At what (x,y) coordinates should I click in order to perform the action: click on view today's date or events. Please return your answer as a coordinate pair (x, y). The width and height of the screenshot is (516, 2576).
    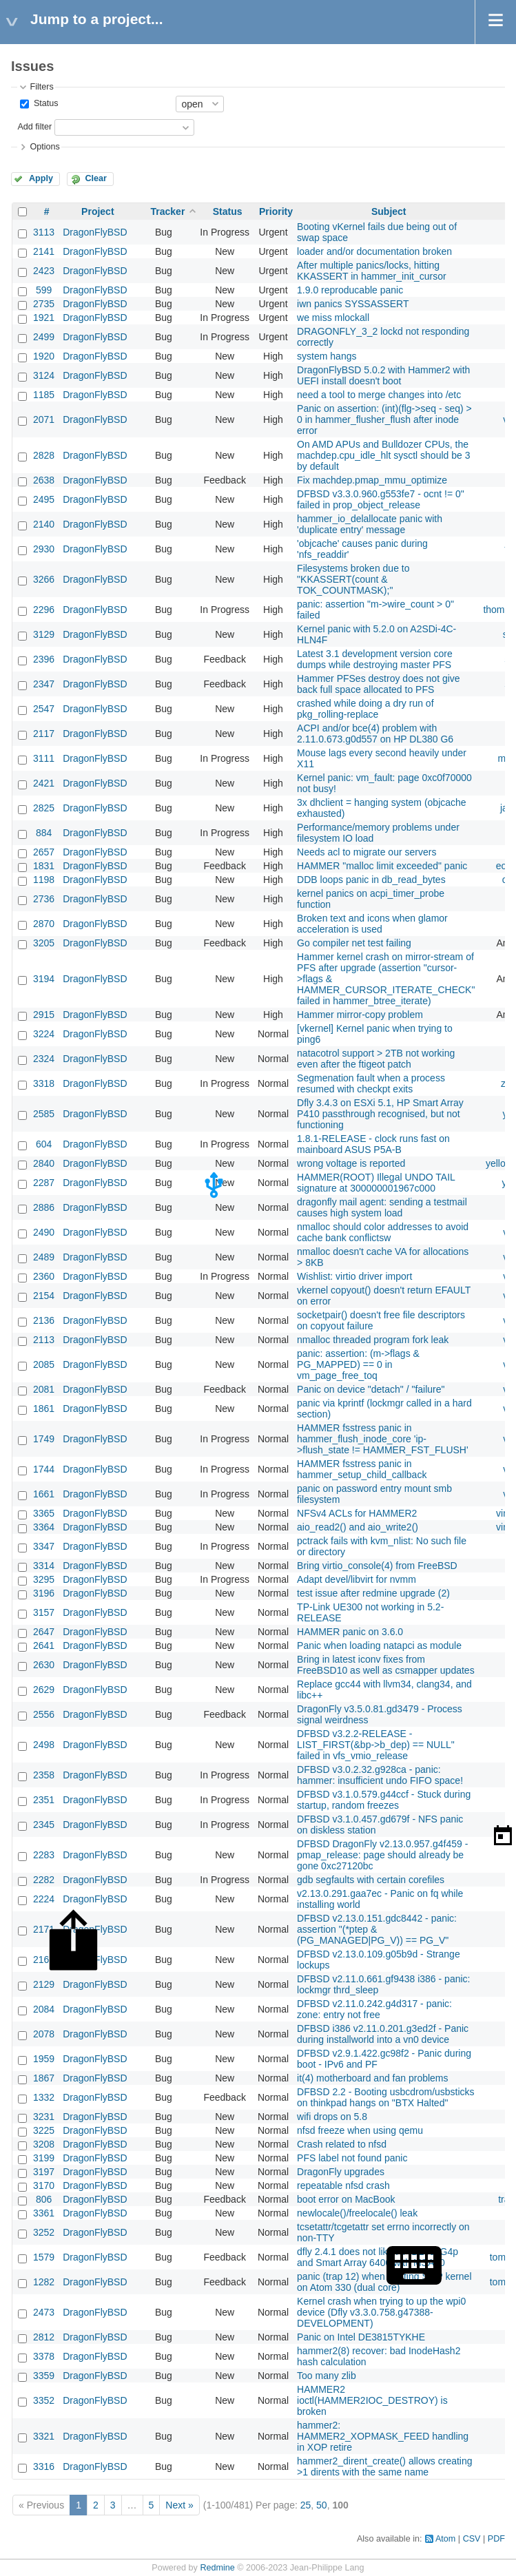
    Looking at the image, I should click on (503, 1836).